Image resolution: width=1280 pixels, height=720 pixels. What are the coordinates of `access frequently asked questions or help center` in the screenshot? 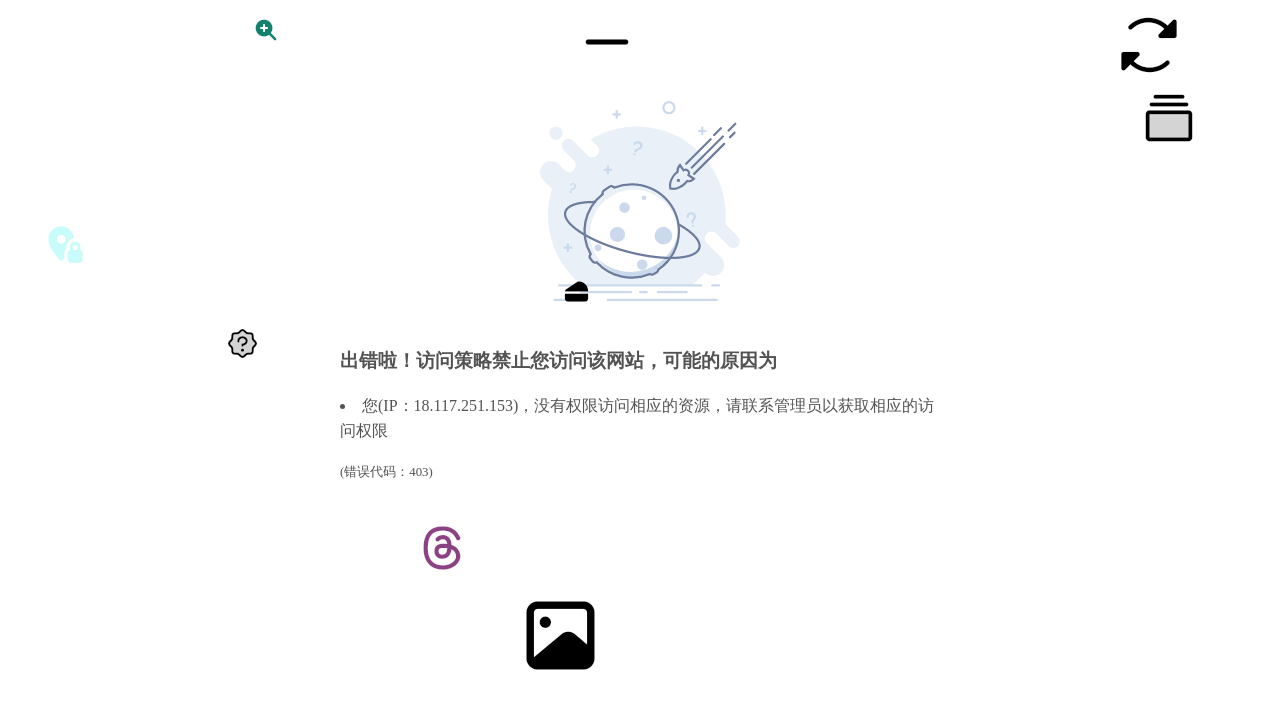 It's located at (242, 343).